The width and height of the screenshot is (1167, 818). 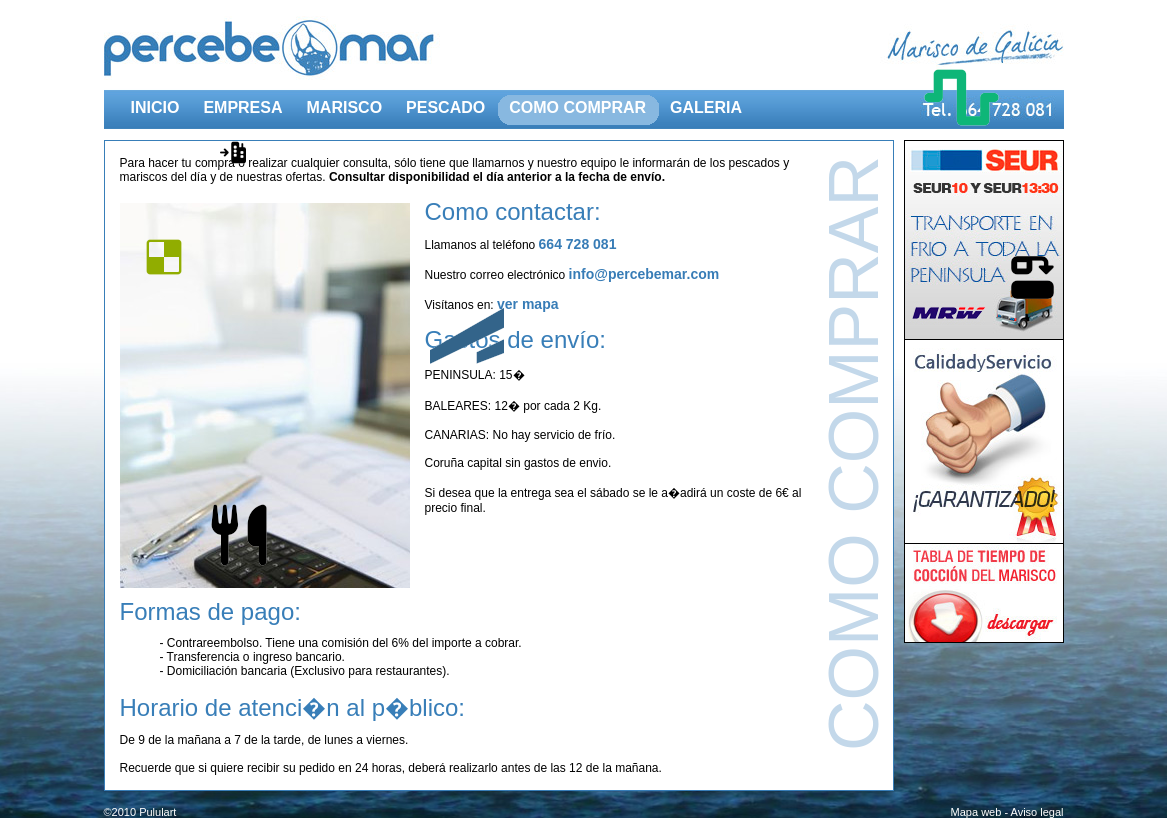 I want to click on navigate to city or urban area, so click(x=232, y=152).